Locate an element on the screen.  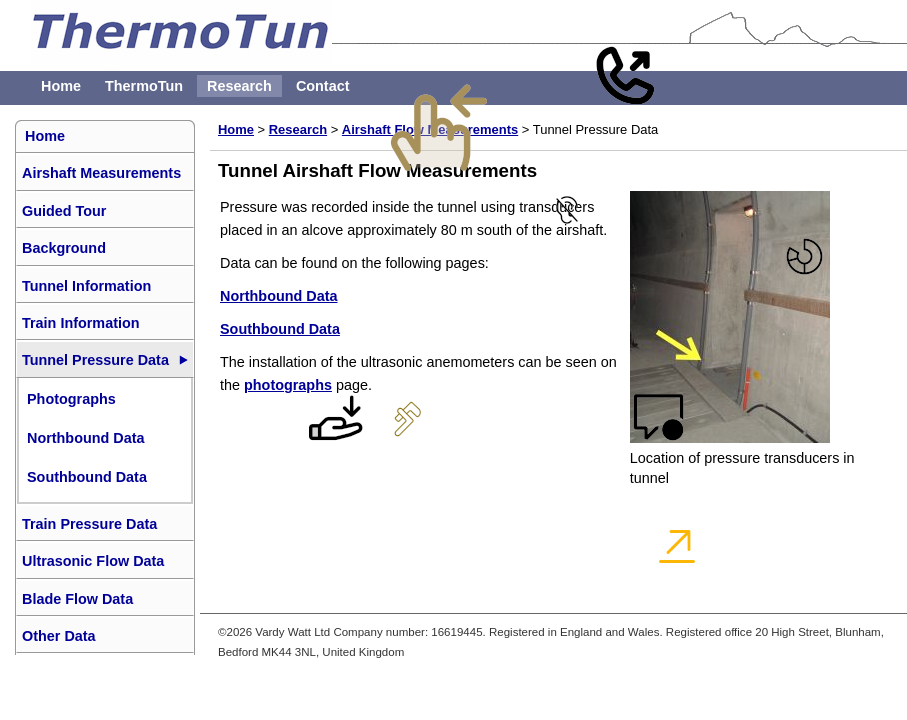
view analytics or statistics breakdown is located at coordinates (804, 256).